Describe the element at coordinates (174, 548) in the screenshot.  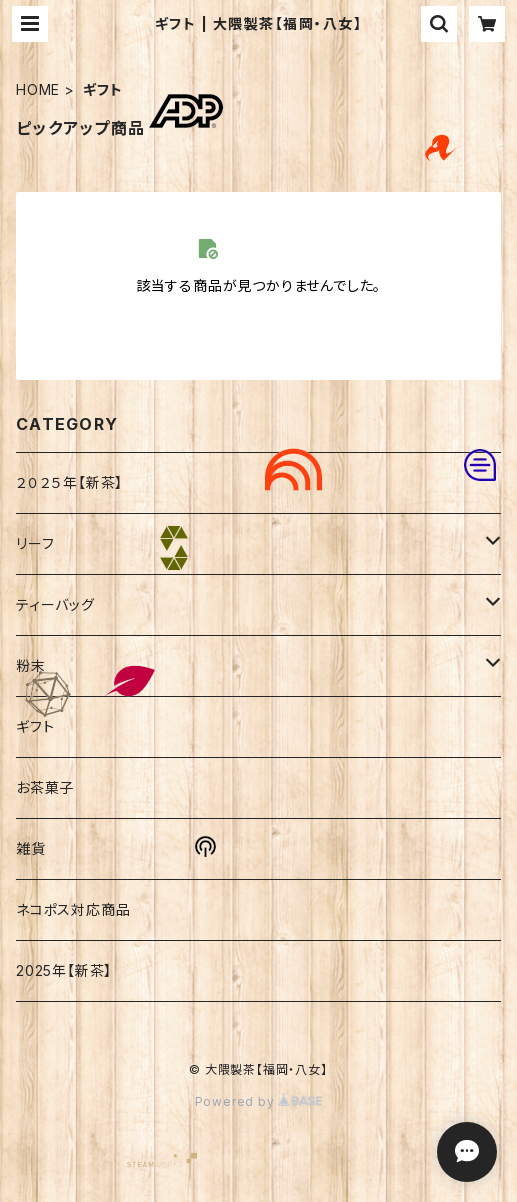
I see `link to Solidity smart contract documentation` at that location.